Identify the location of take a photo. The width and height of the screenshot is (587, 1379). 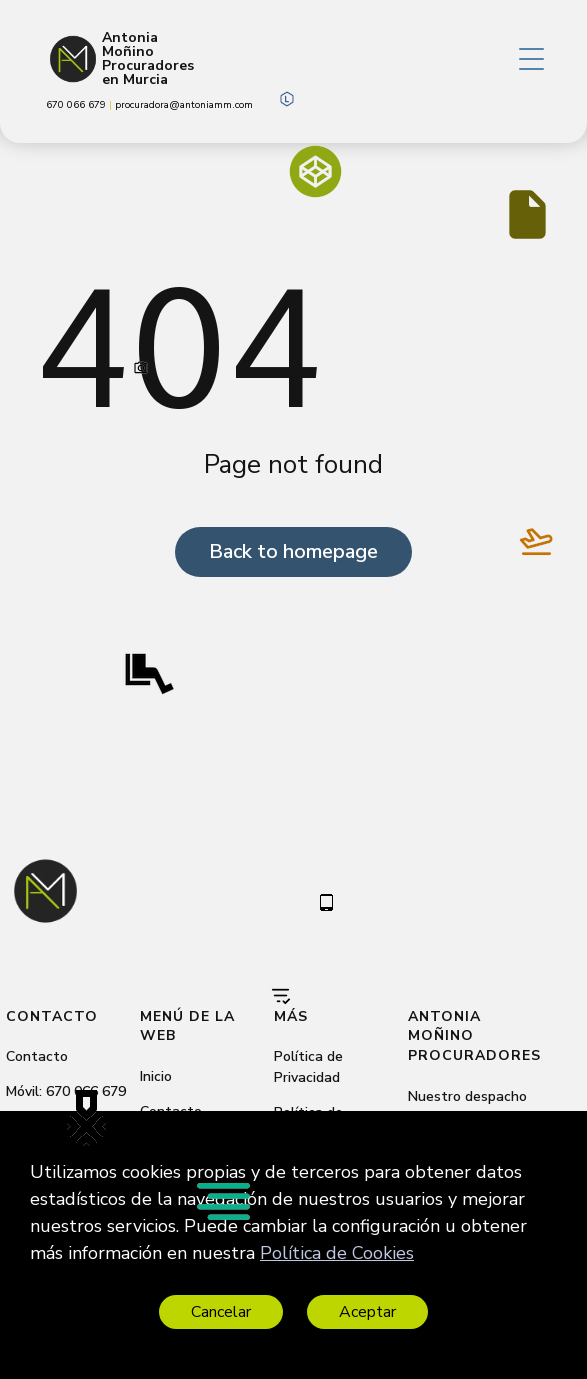
(141, 368).